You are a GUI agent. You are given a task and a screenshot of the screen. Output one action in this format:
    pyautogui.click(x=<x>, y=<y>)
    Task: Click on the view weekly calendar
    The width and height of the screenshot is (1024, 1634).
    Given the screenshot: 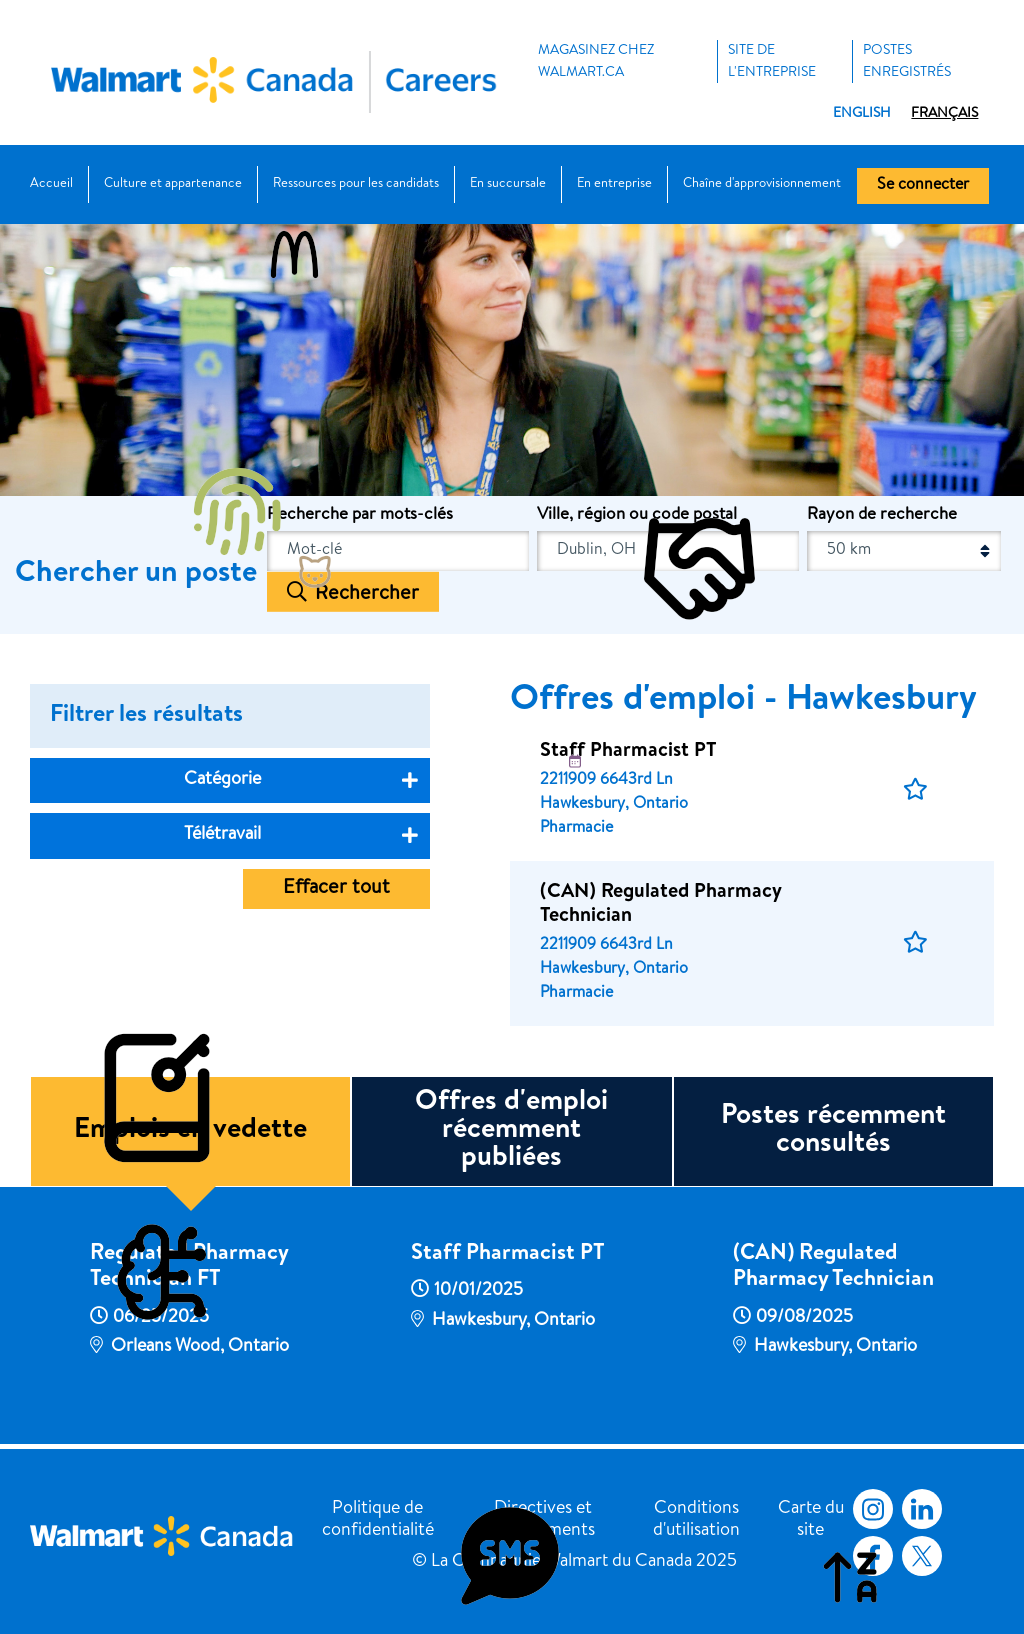 What is the action you would take?
    pyautogui.click(x=575, y=761)
    